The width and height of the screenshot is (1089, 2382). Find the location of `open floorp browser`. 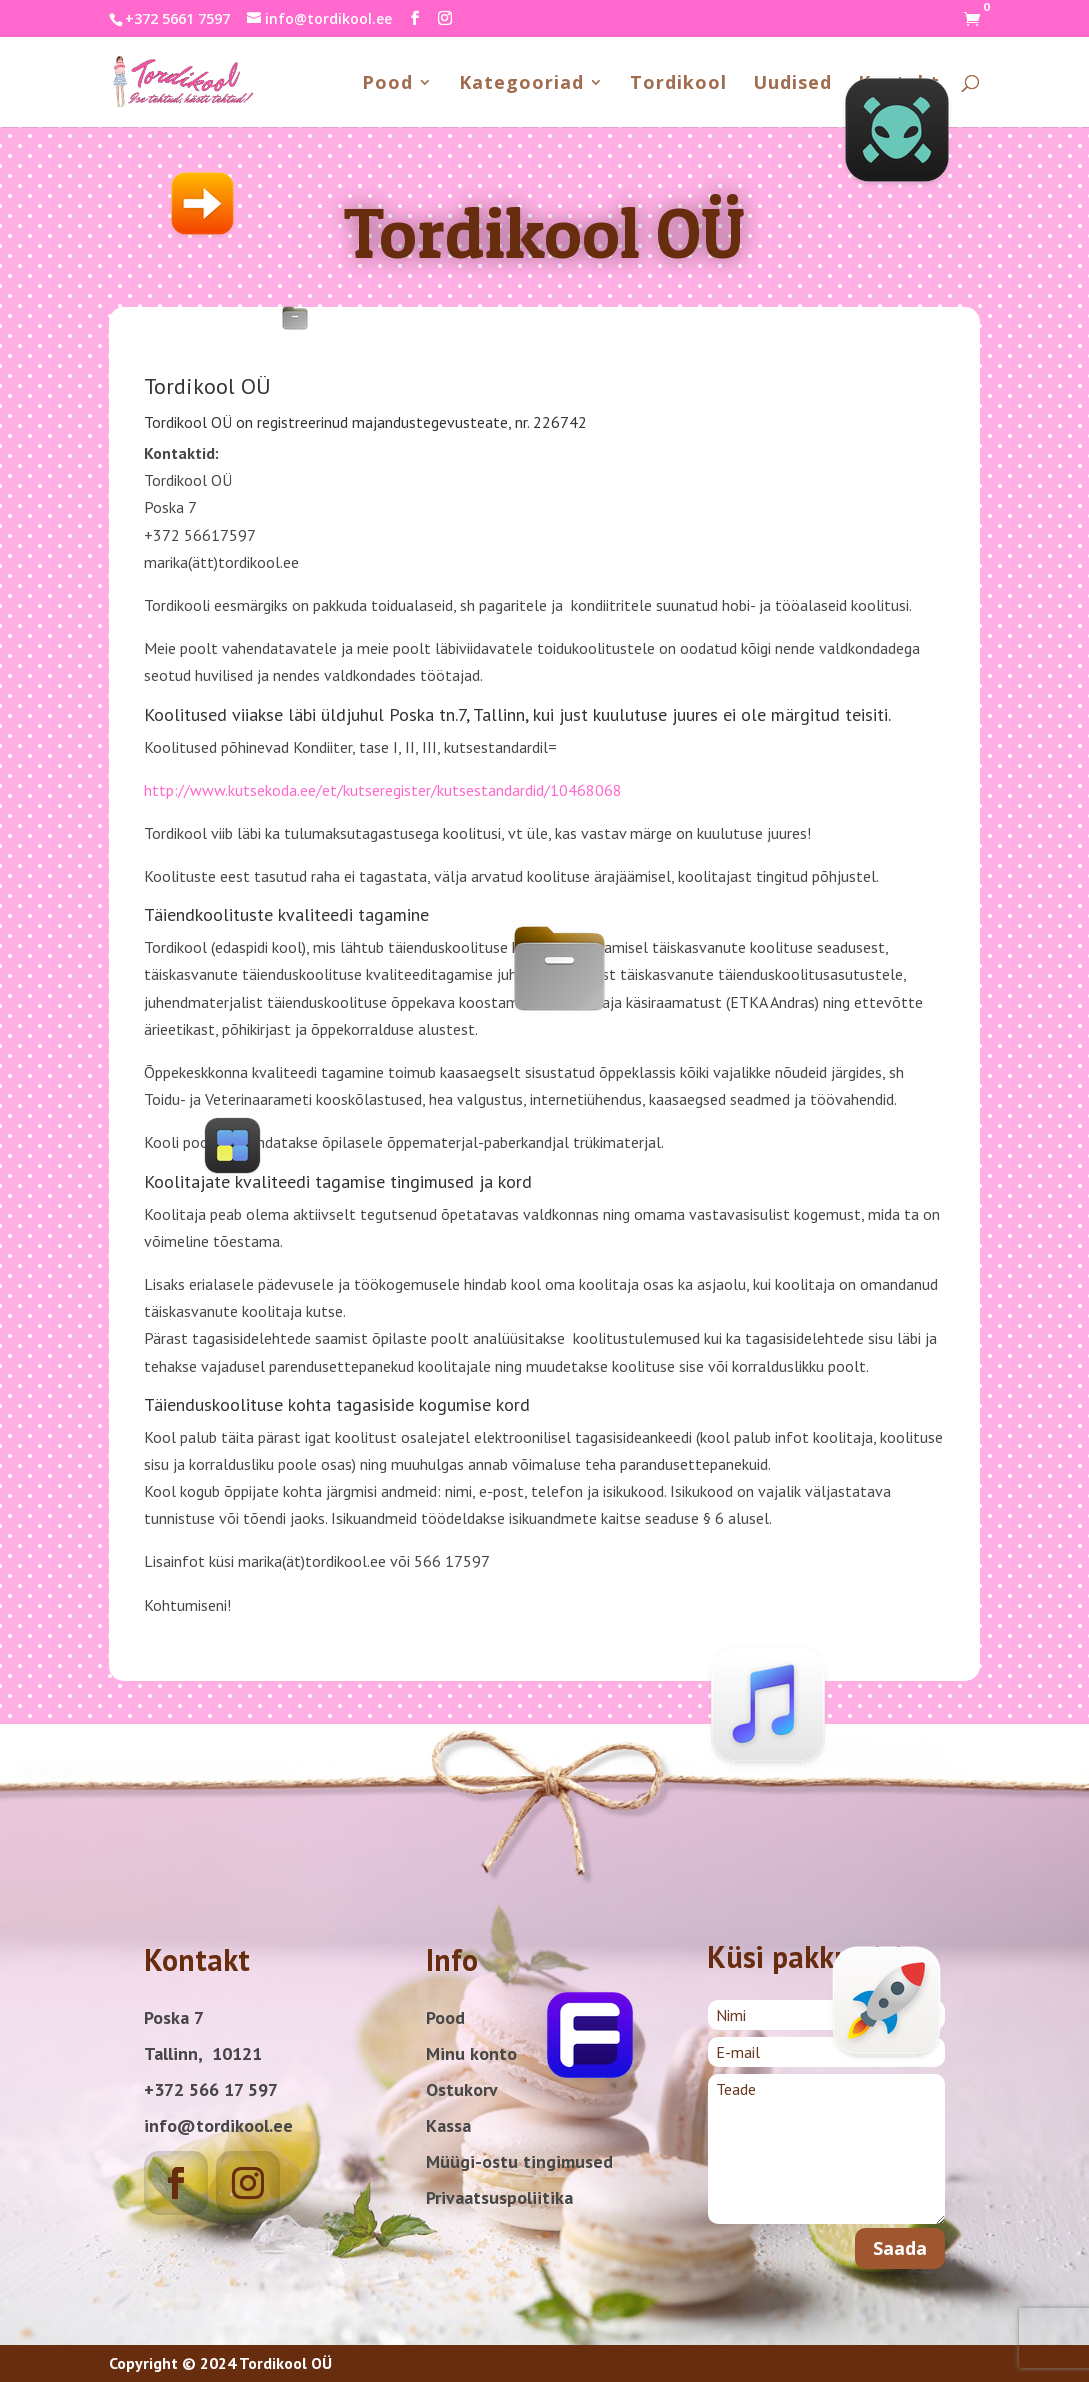

open floorp browser is located at coordinates (590, 2035).